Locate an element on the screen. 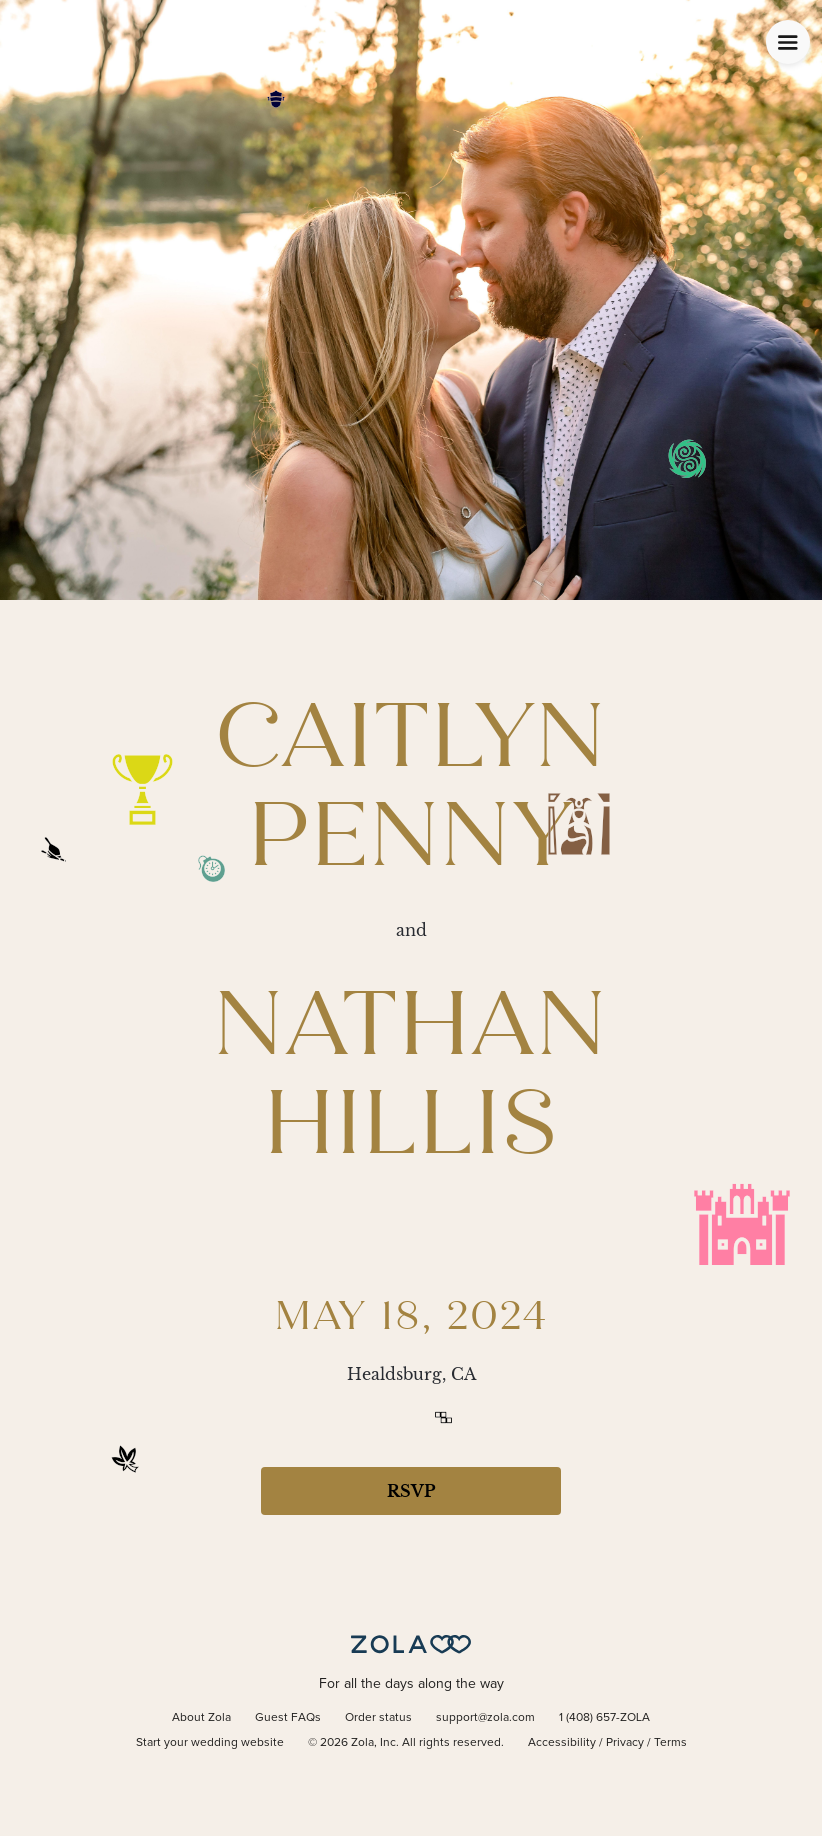  craft or upgrade items at the forge is located at coordinates (53, 849).